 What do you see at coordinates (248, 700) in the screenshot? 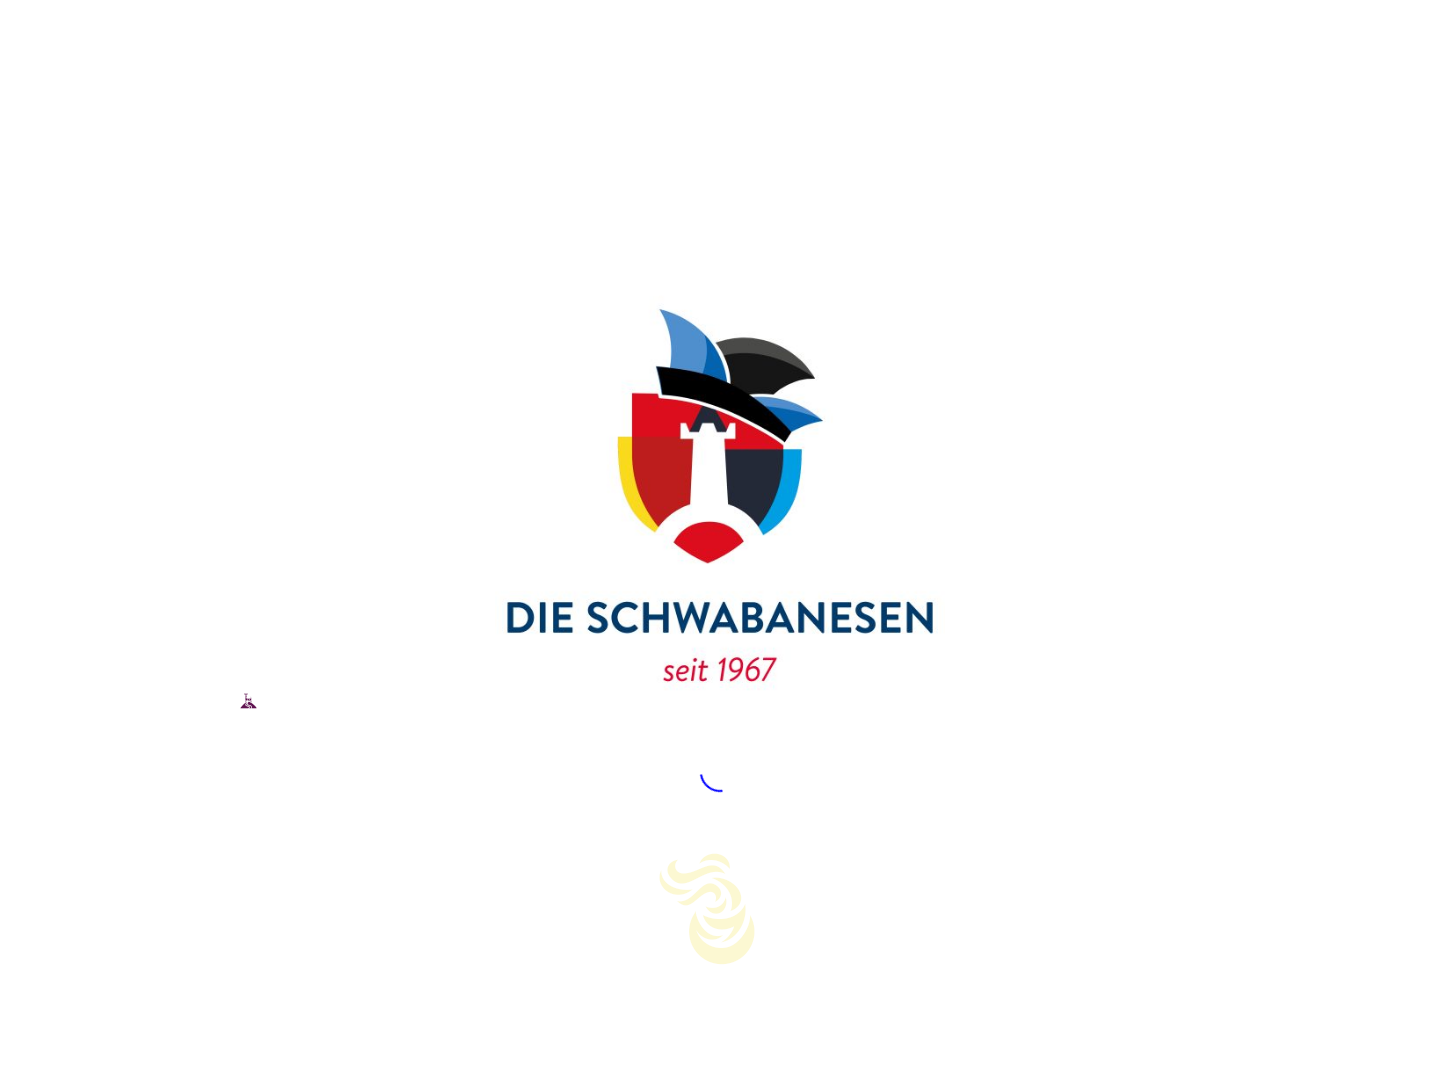
I see `view castle or fortress location on map` at bounding box center [248, 700].